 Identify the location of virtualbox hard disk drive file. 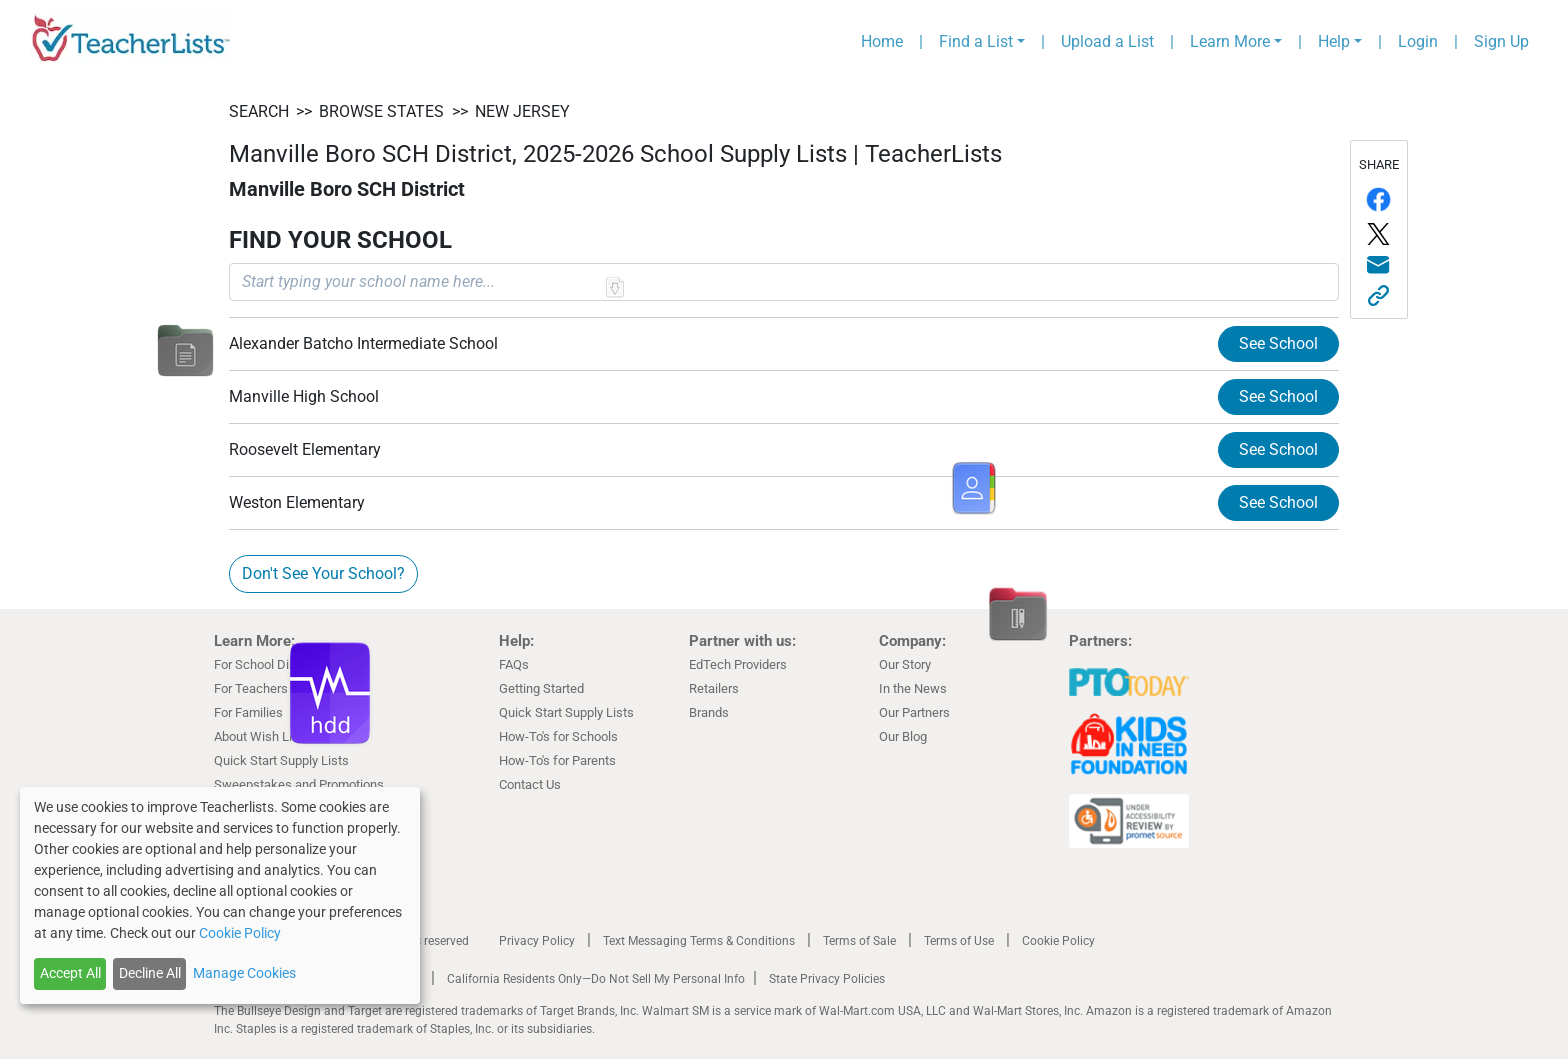
(330, 693).